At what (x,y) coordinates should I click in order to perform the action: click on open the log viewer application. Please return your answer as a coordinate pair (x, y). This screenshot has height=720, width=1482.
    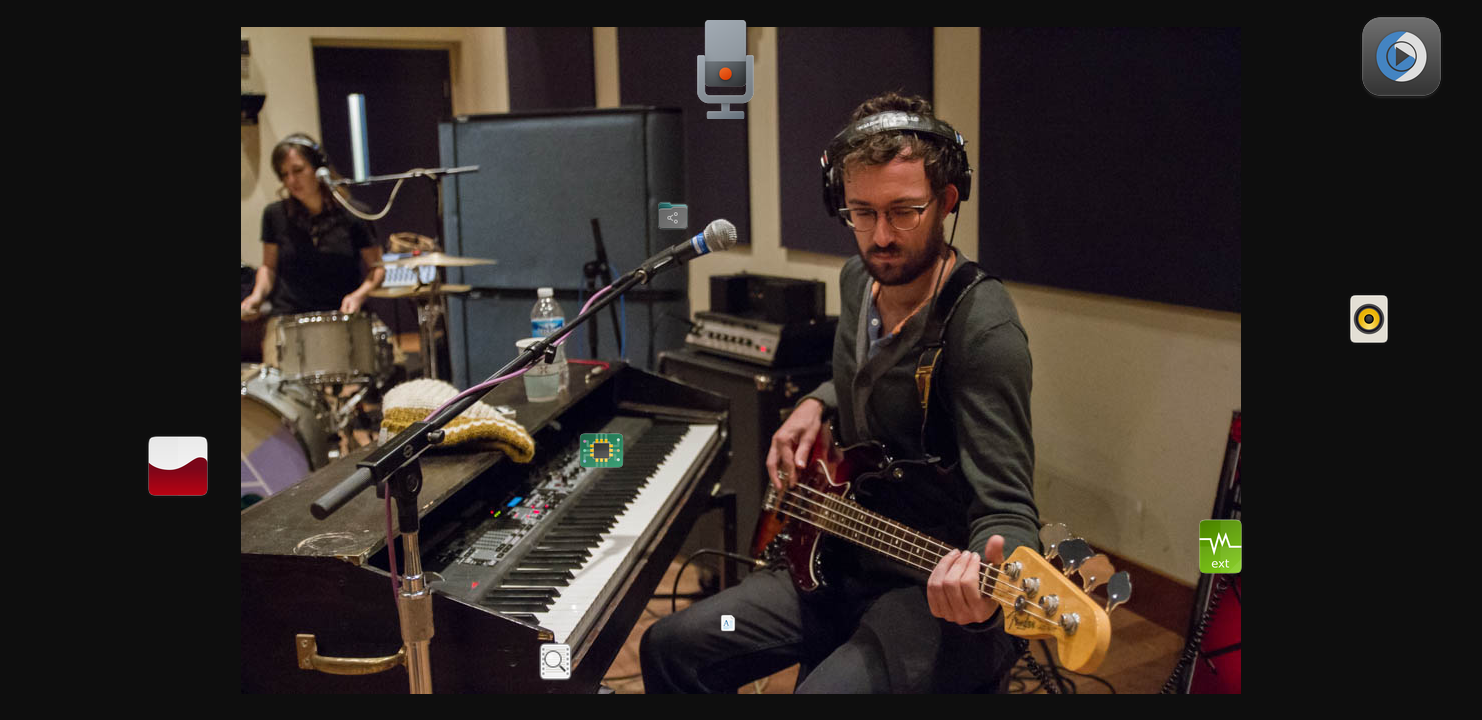
    Looking at the image, I should click on (555, 661).